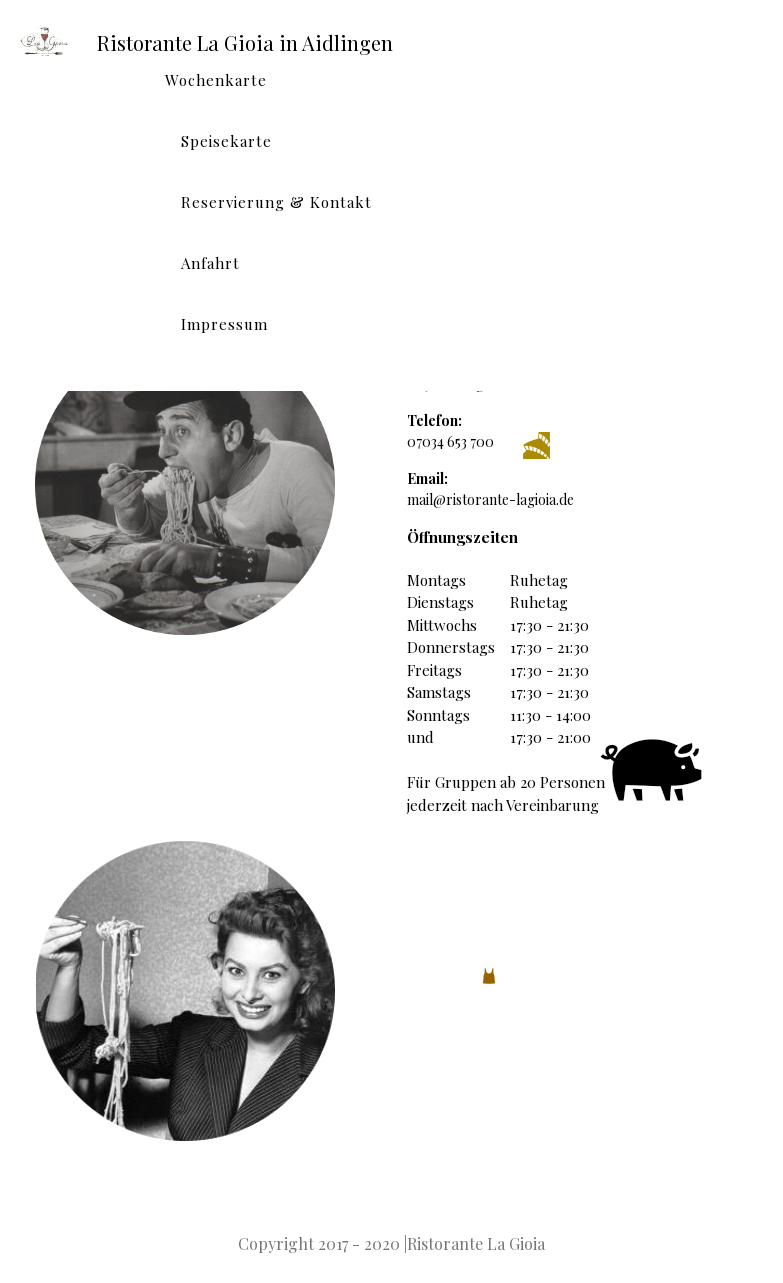  Describe the element at coordinates (489, 976) in the screenshot. I see `browse sleeveless tops in clothing store` at that location.